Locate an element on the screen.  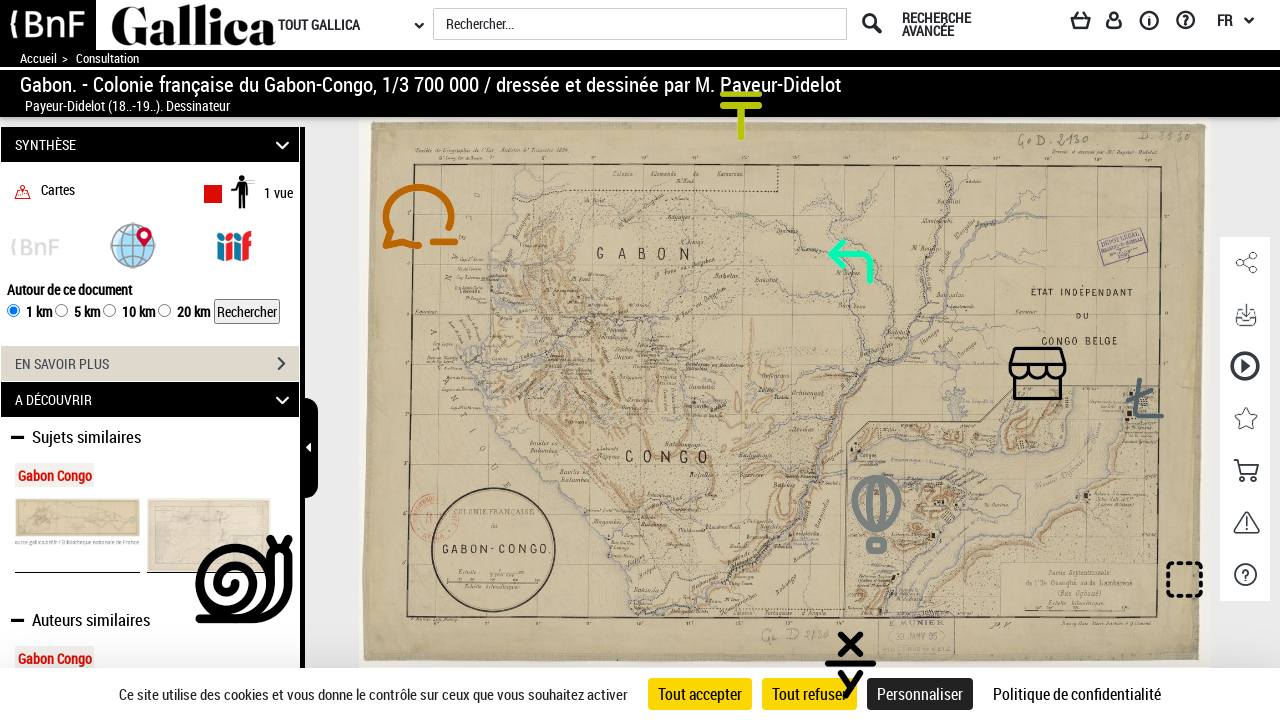
remove a message or conversation is located at coordinates (418, 216).